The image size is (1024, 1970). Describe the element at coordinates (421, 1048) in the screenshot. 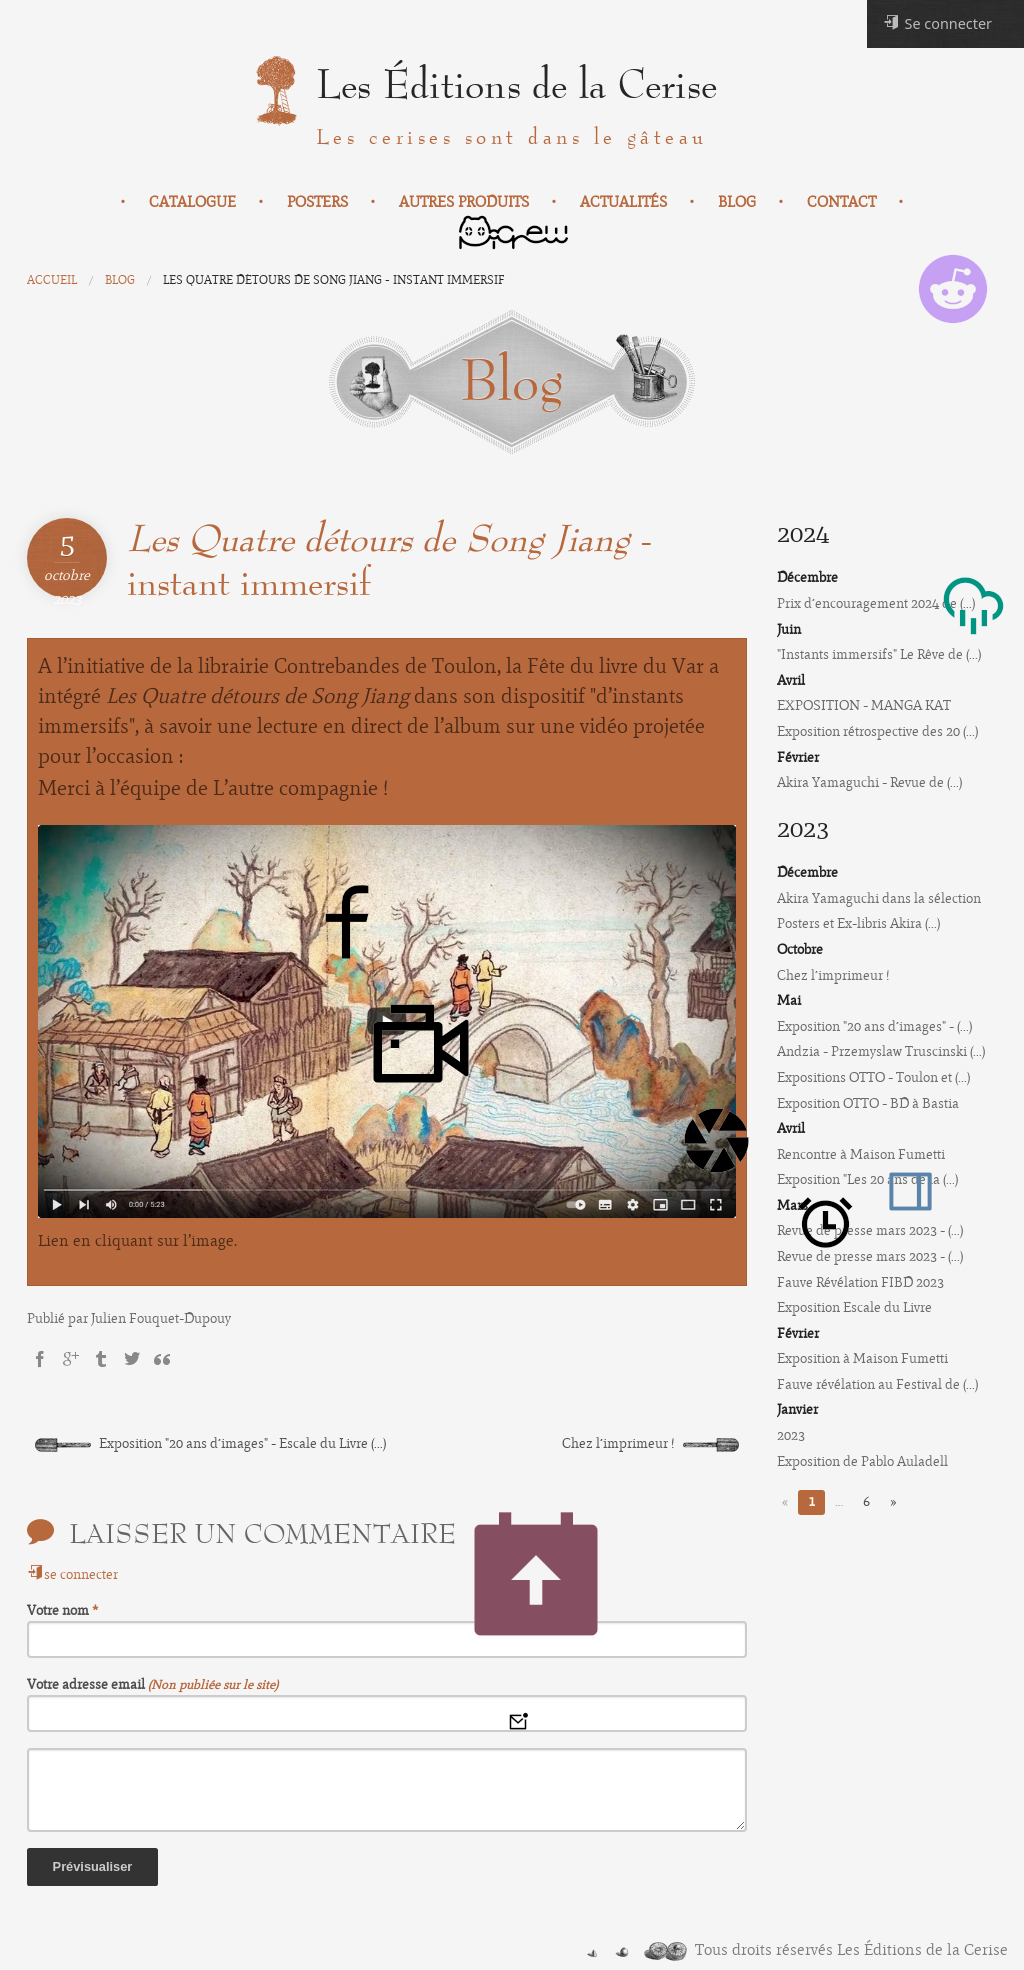

I see `start recording a video` at that location.